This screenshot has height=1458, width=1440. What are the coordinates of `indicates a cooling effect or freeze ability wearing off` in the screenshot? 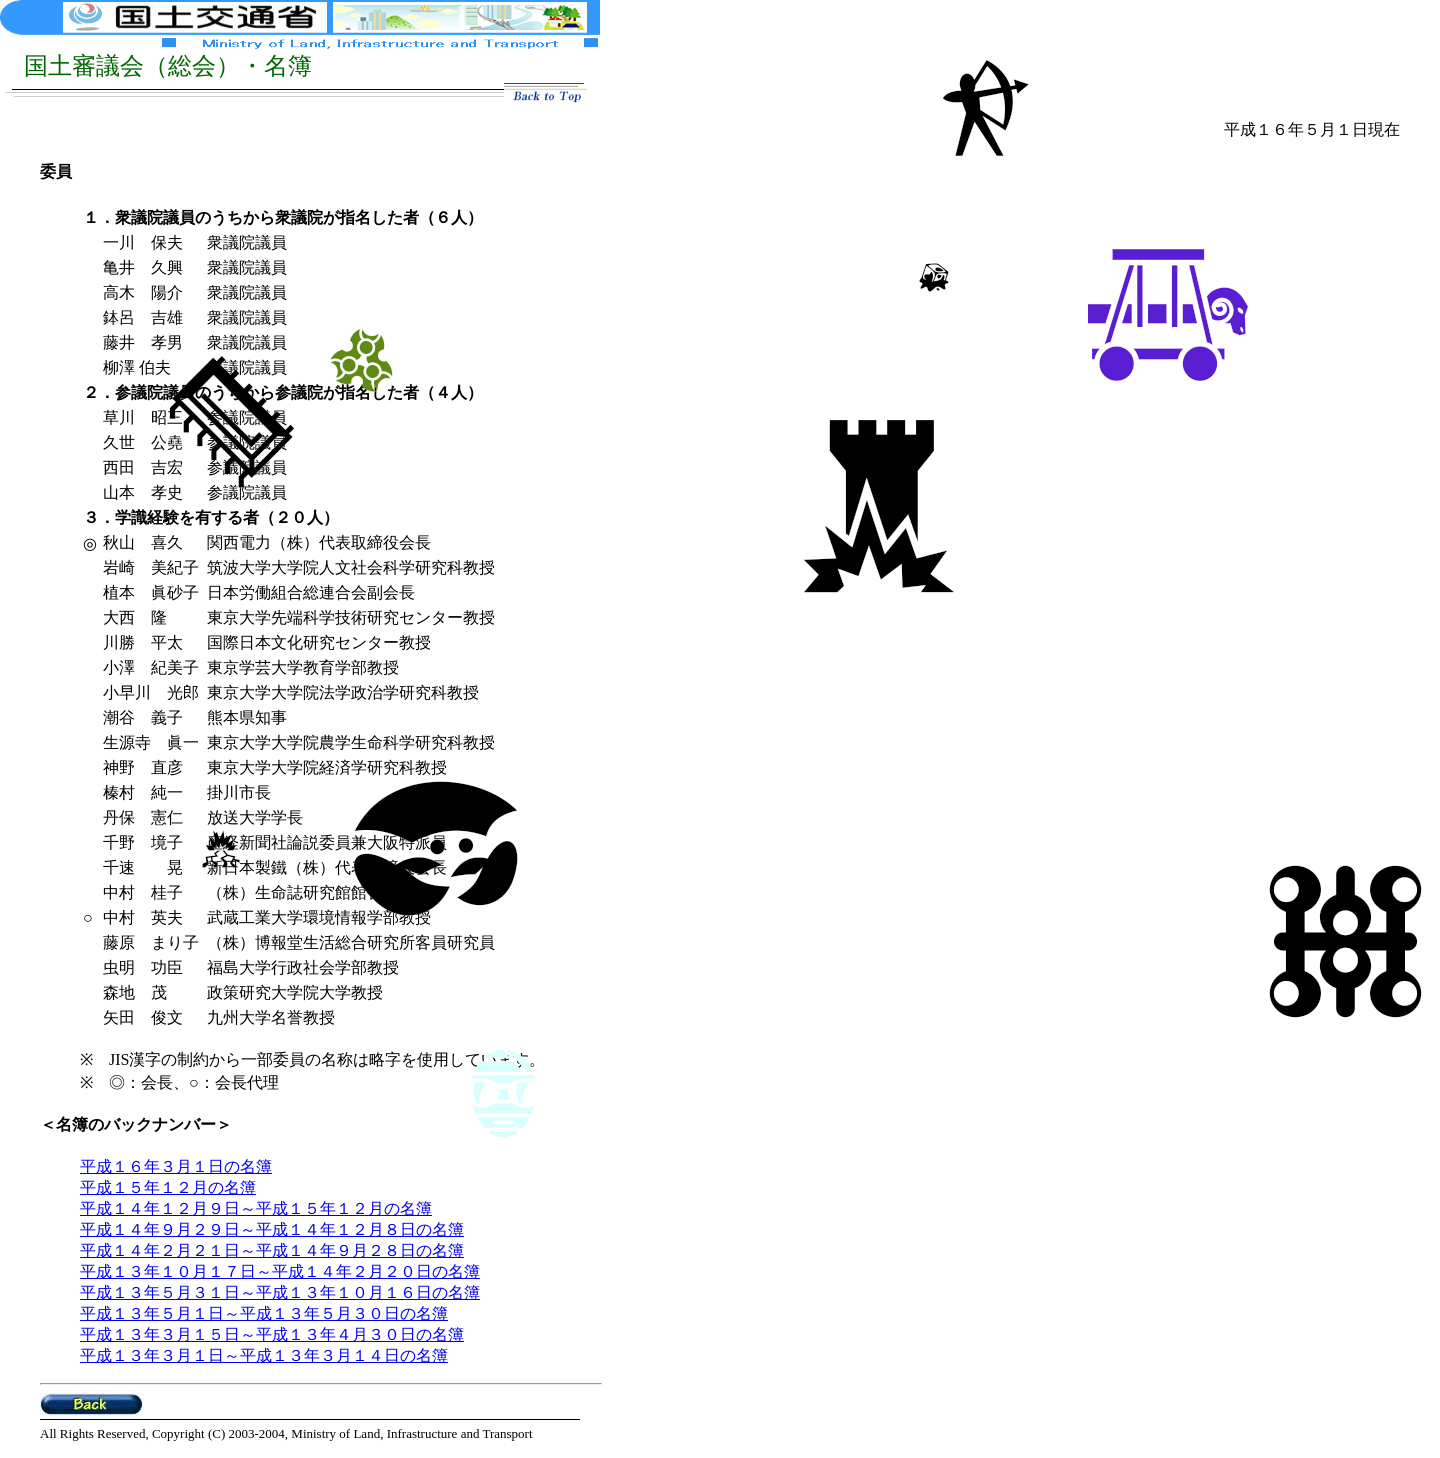 It's located at (934, 277).